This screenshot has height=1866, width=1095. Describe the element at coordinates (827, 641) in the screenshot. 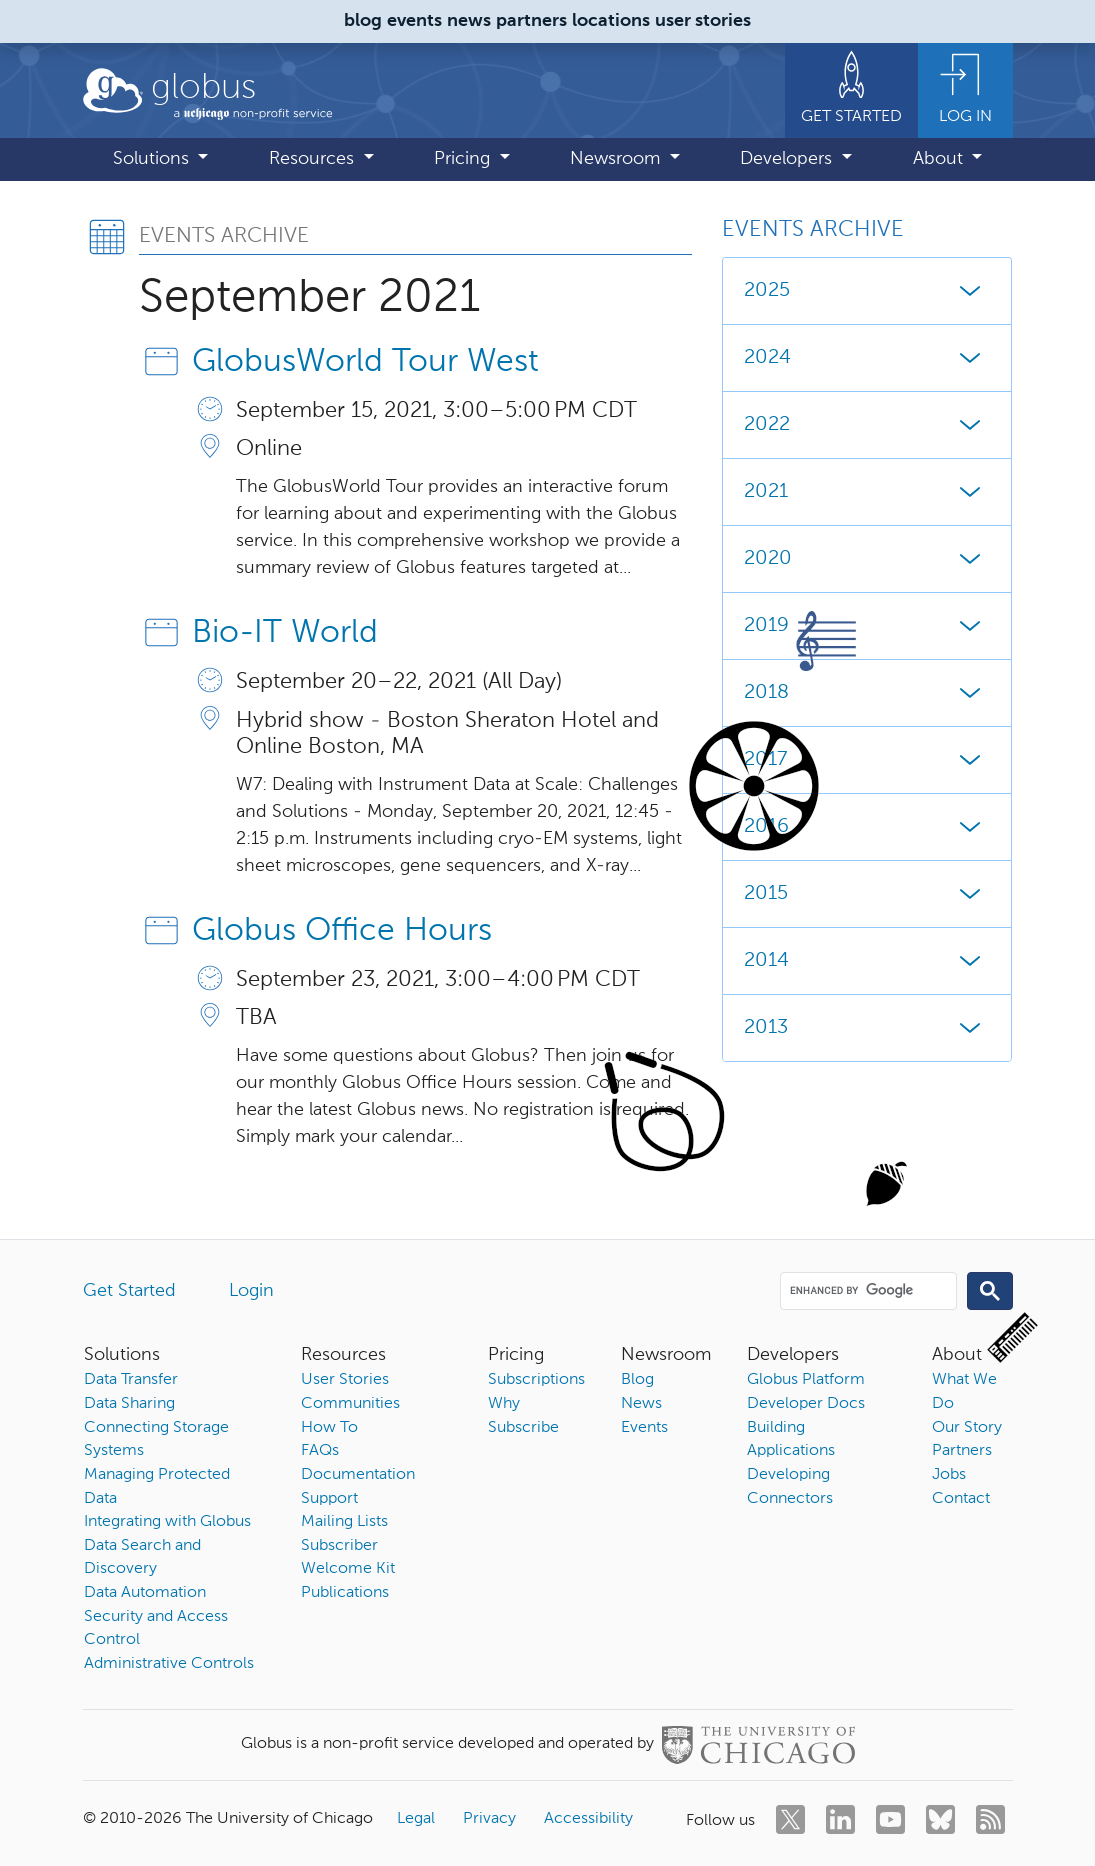

I see `view sheet music or musical scores` at that location.